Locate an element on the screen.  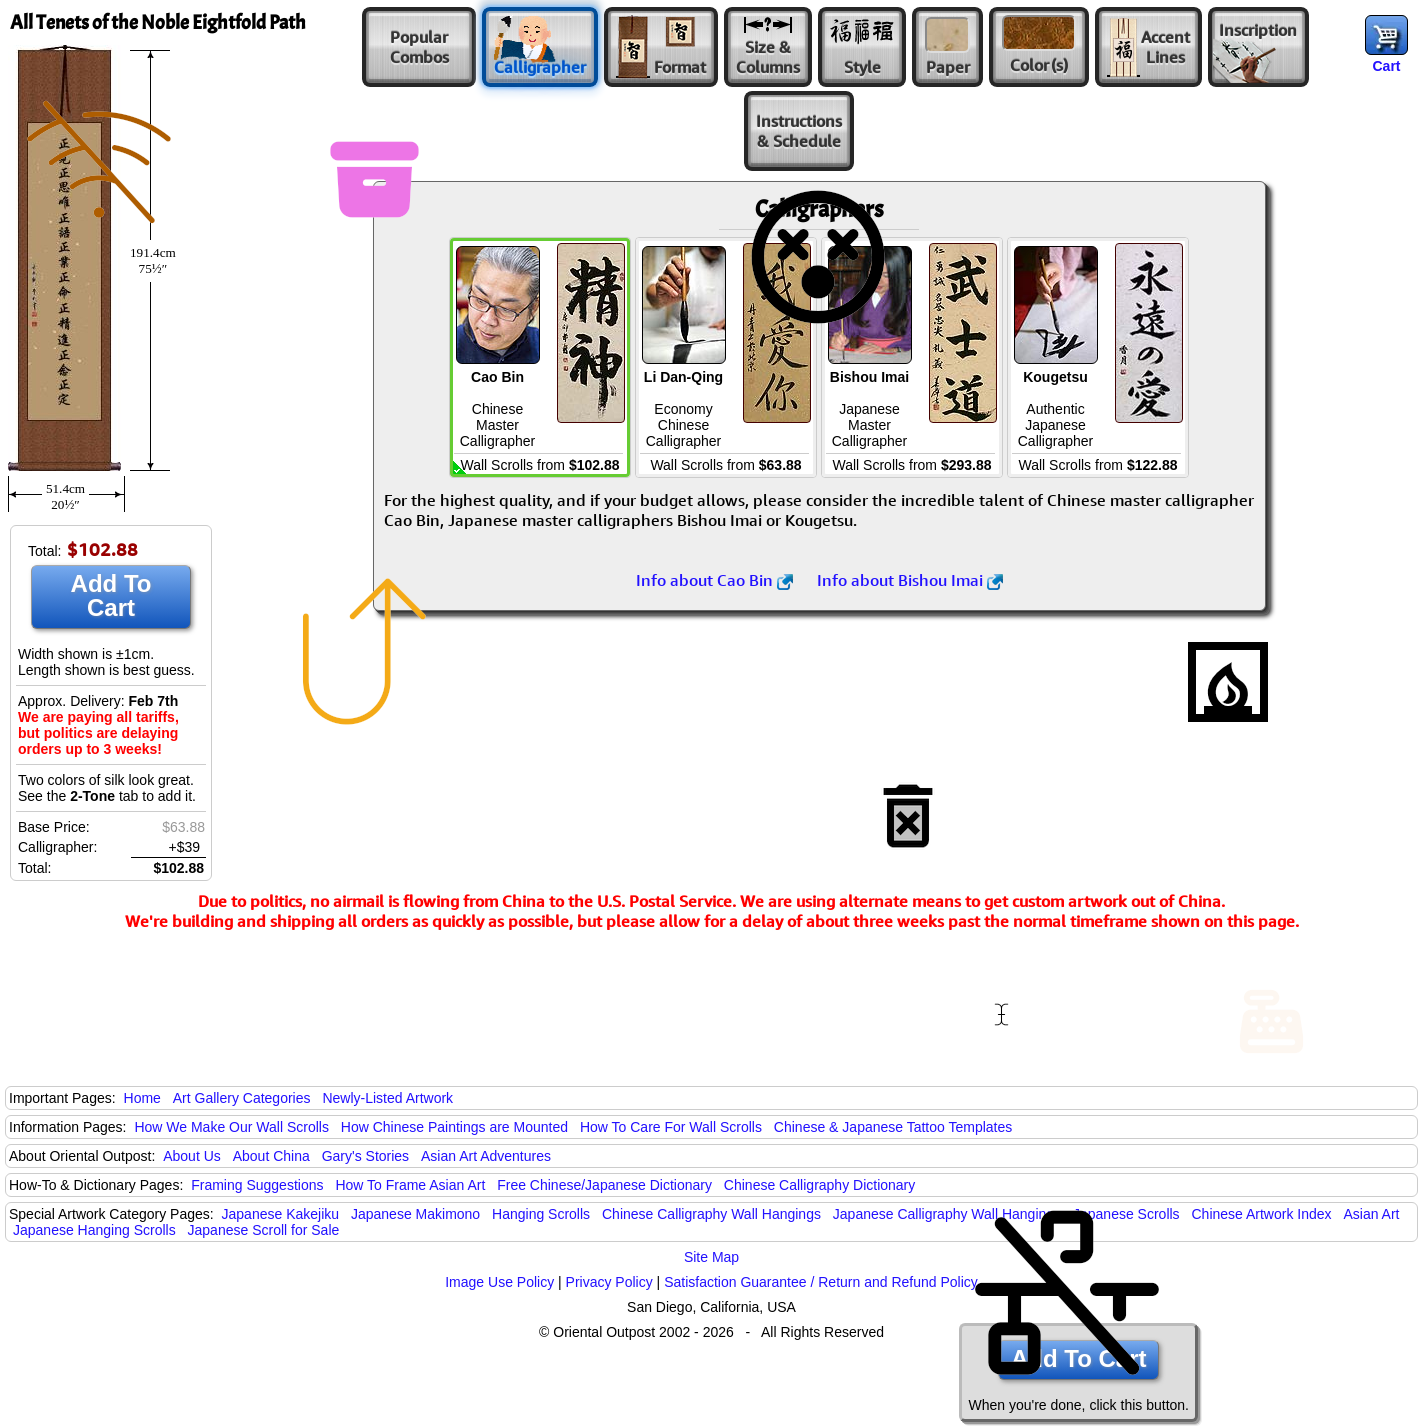
access fireplace or heating controls is located at coordinates (1228, 682).